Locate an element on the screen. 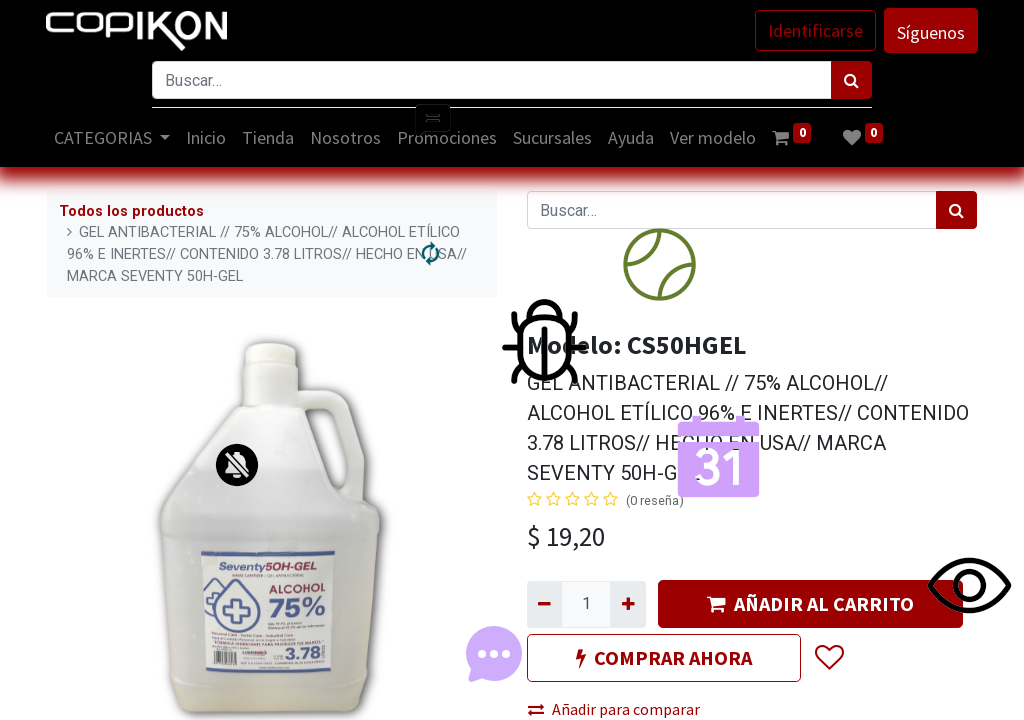 Image resolution: width=1024 pixels, height=720 pixels. open chat or messaging is located at coordinates (433, 118).